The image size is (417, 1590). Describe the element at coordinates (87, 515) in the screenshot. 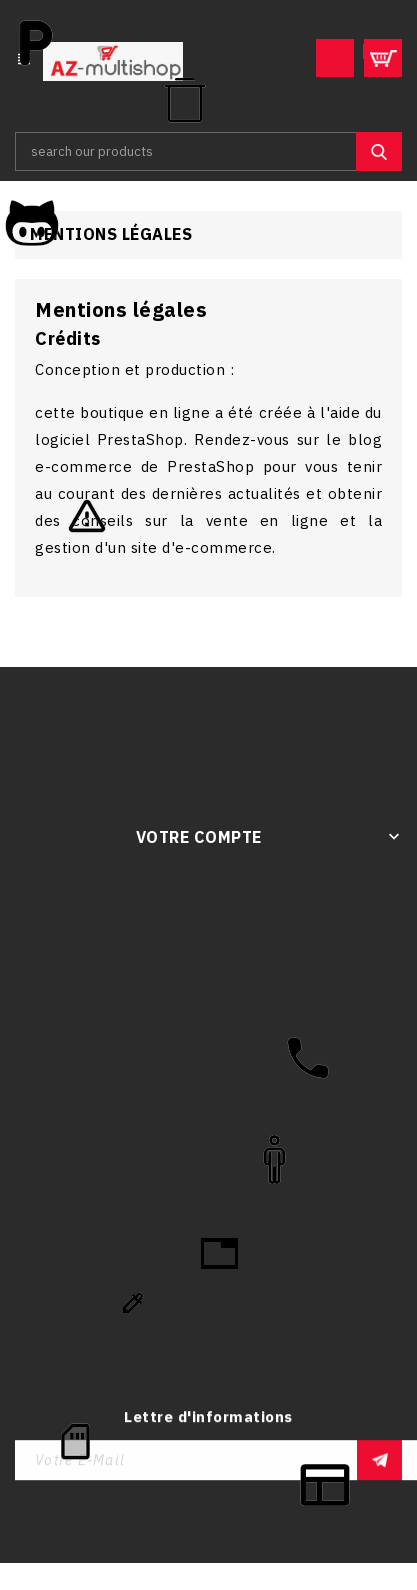

I see `indicates a warning or caution state` at that location.